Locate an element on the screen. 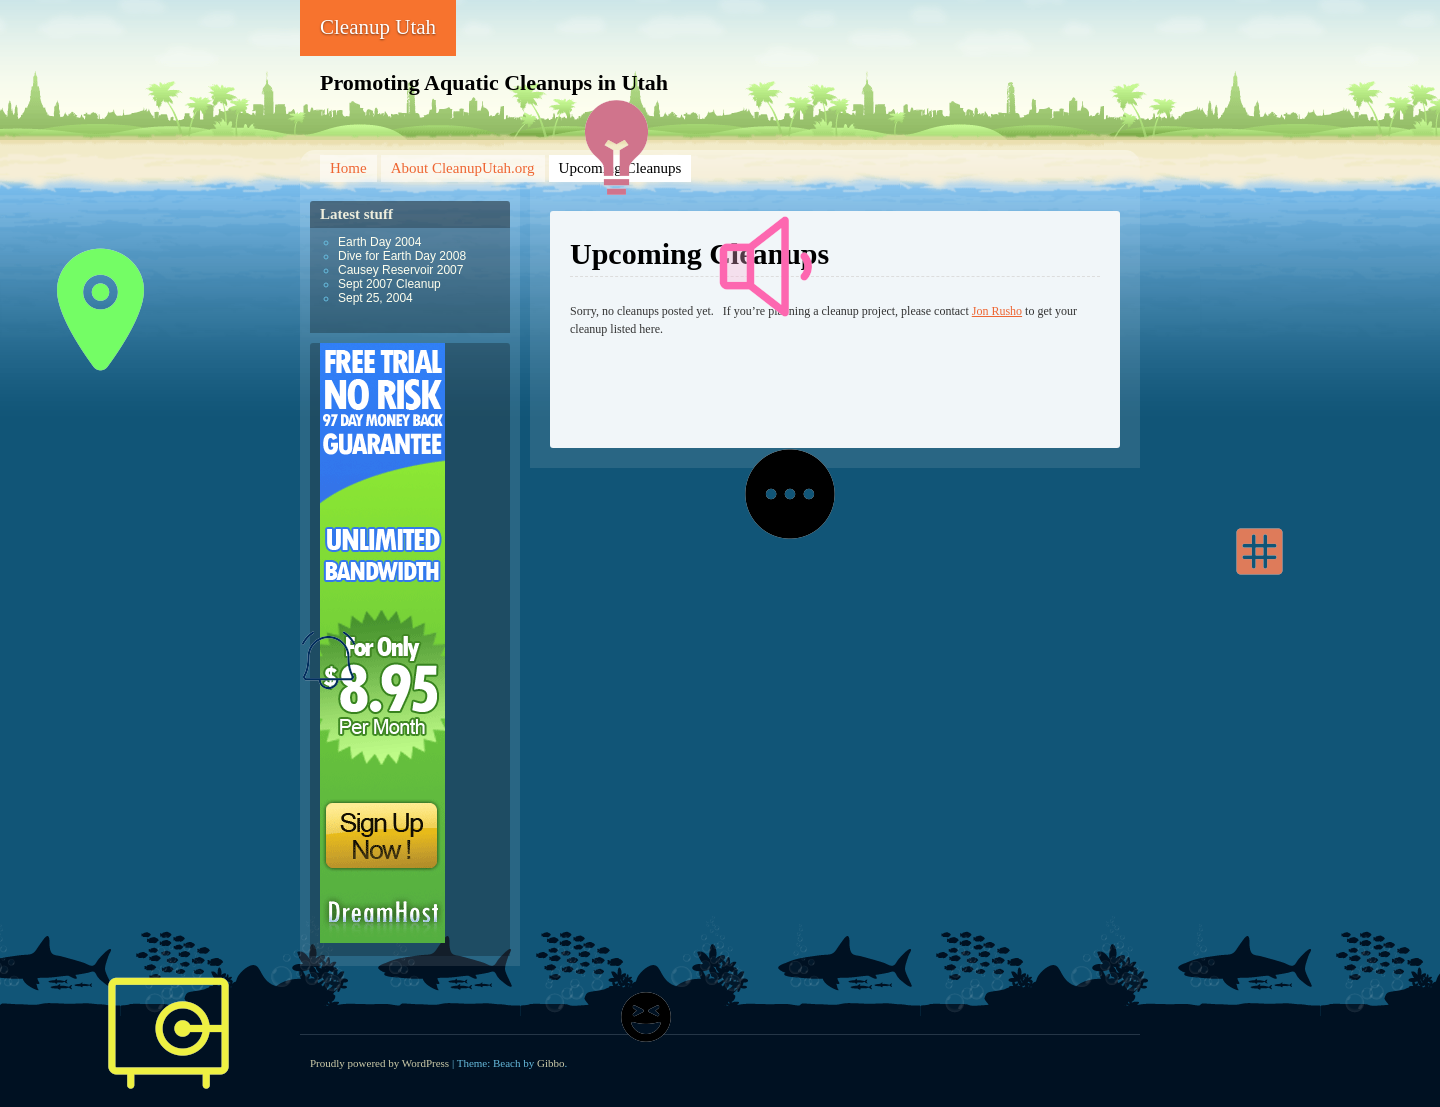 The height and width of the screenshot is (1107, 1440). react with a laughing emoji is located at coordinates (646, 1017).